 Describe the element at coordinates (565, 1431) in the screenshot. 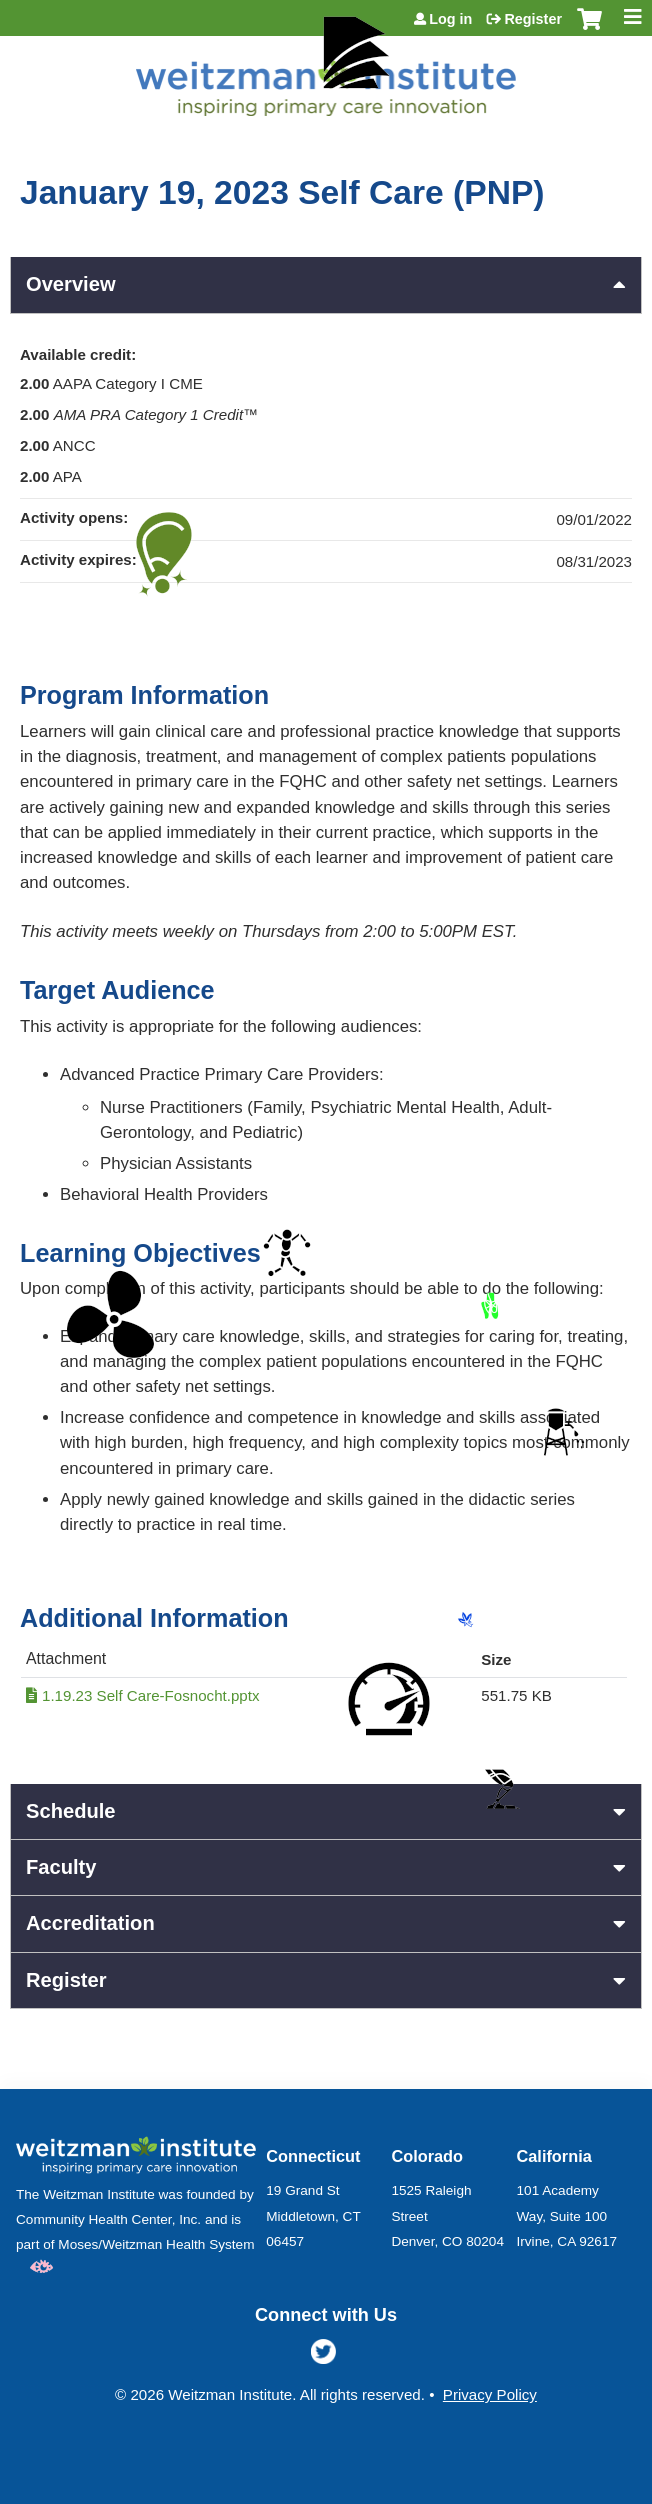

I see `view water storage levels` at that location.